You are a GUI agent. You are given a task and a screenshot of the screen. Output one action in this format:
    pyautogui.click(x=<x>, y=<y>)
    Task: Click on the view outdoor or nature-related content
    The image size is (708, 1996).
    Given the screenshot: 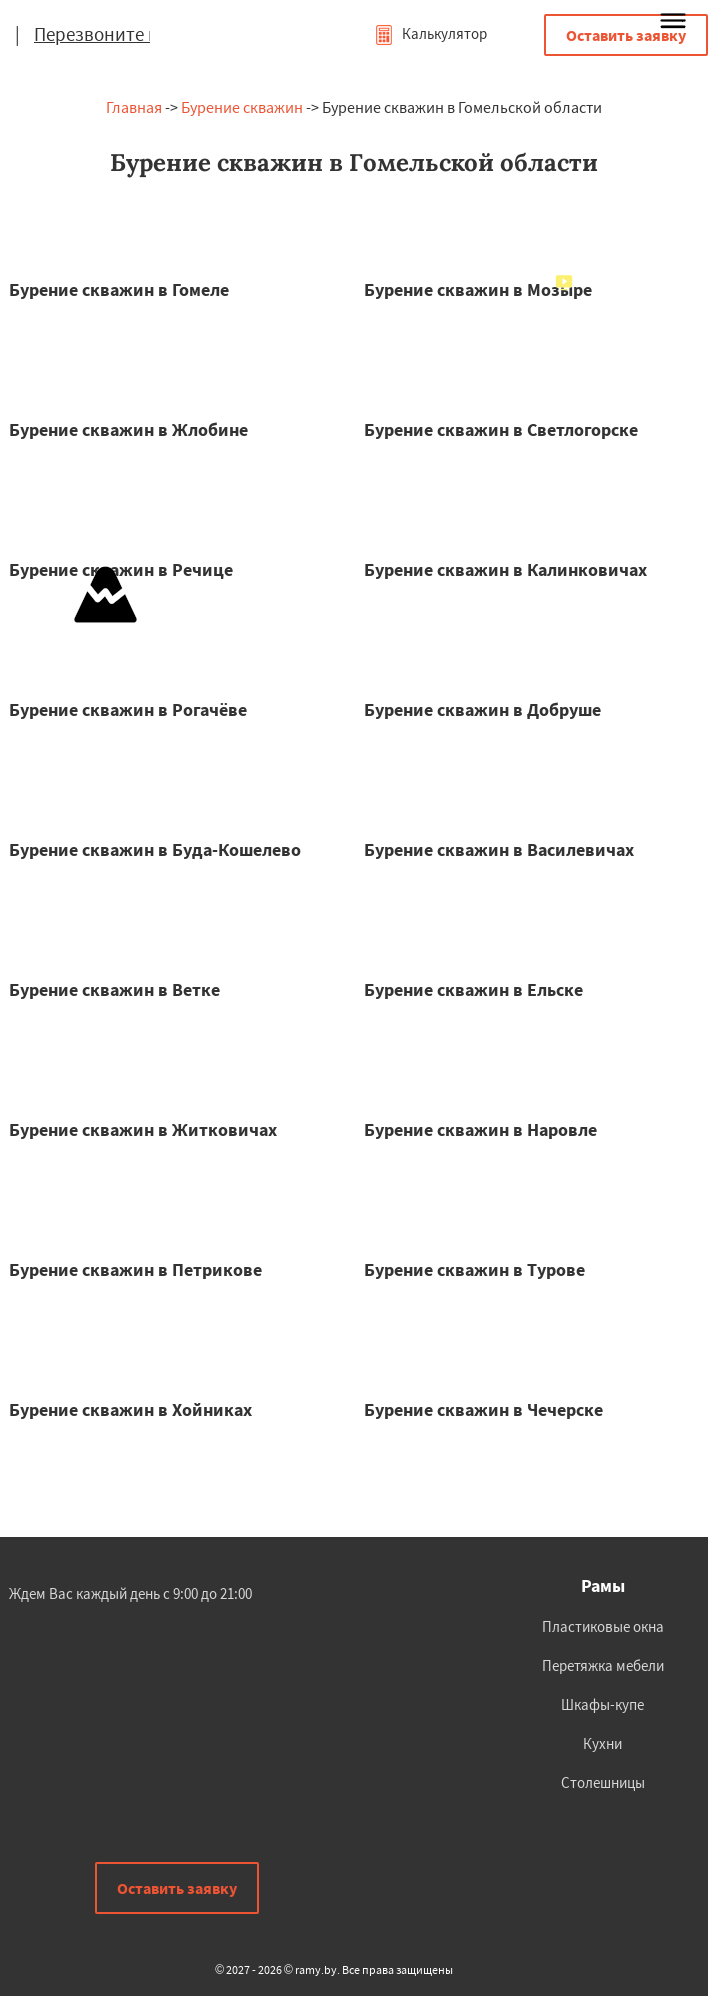 What is the action you would take?
    pyautogui.click(x=105, y=594)
    